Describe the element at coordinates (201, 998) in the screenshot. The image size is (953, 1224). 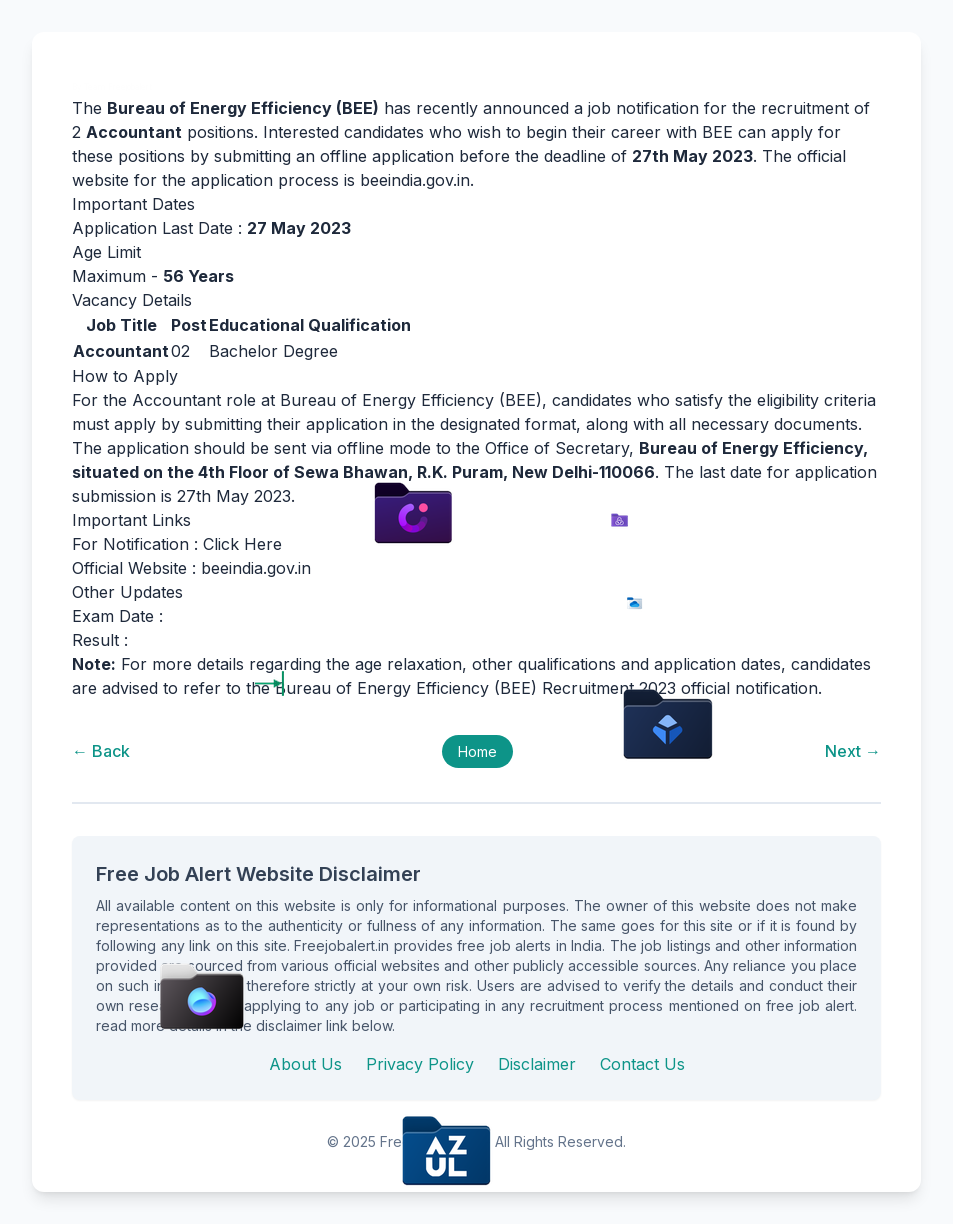
I see `open jetbrains fleet project folder` at that location.